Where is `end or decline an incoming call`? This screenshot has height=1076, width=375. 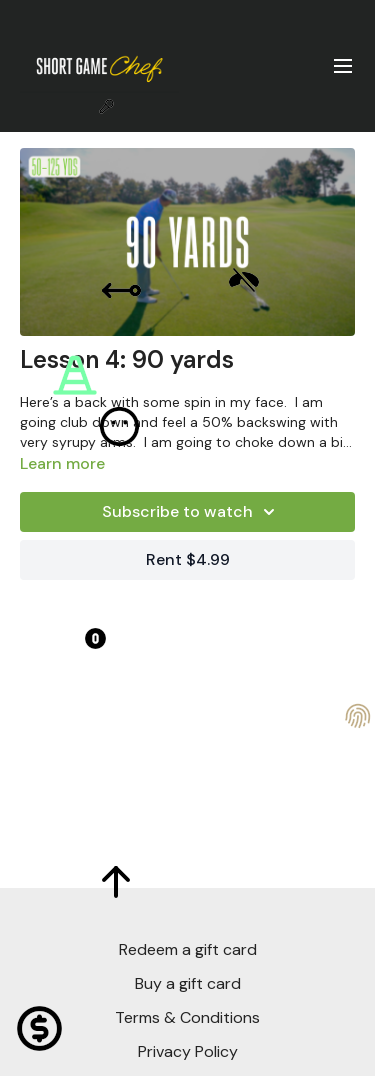 end or decline an incoming call is located at coordinates (244, 280).